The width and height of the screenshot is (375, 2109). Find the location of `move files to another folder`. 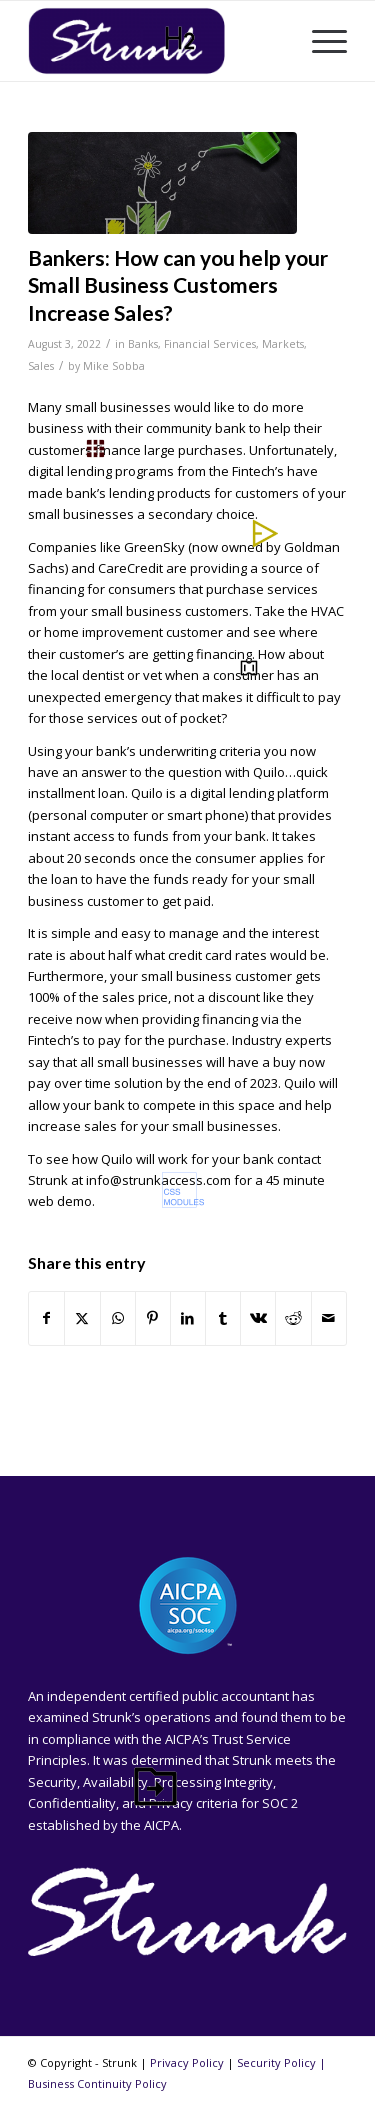

move files to another folder is located at coordinates (155, 1786).